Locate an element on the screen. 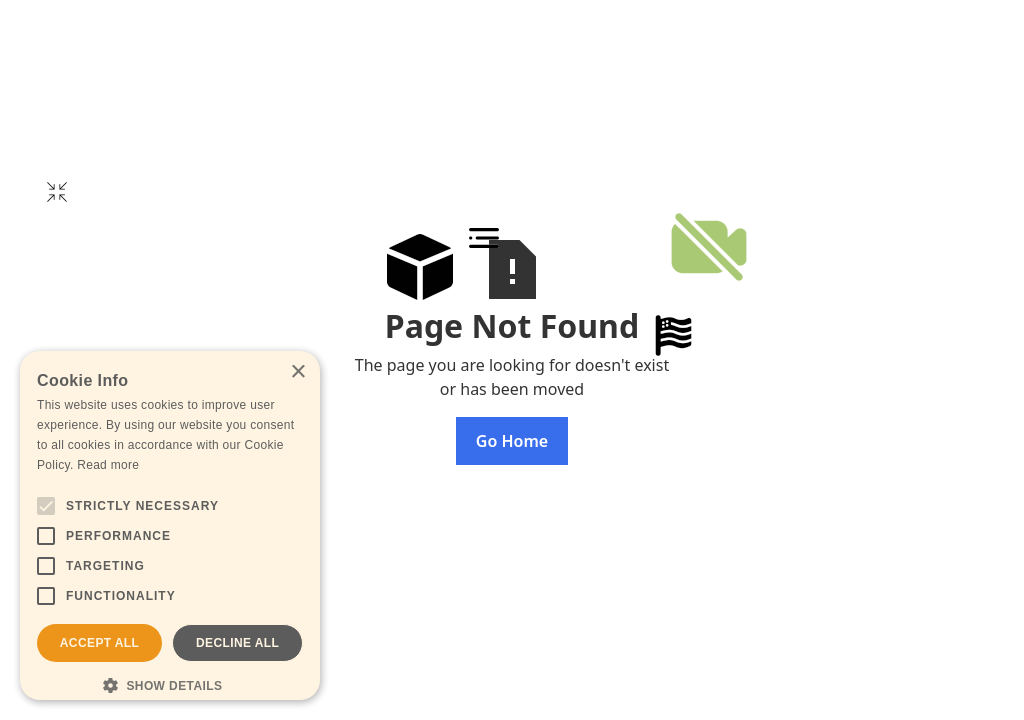 The width and height of the screenshot is (1024, 720). open navigation menu is located at coordinates (484, 238).